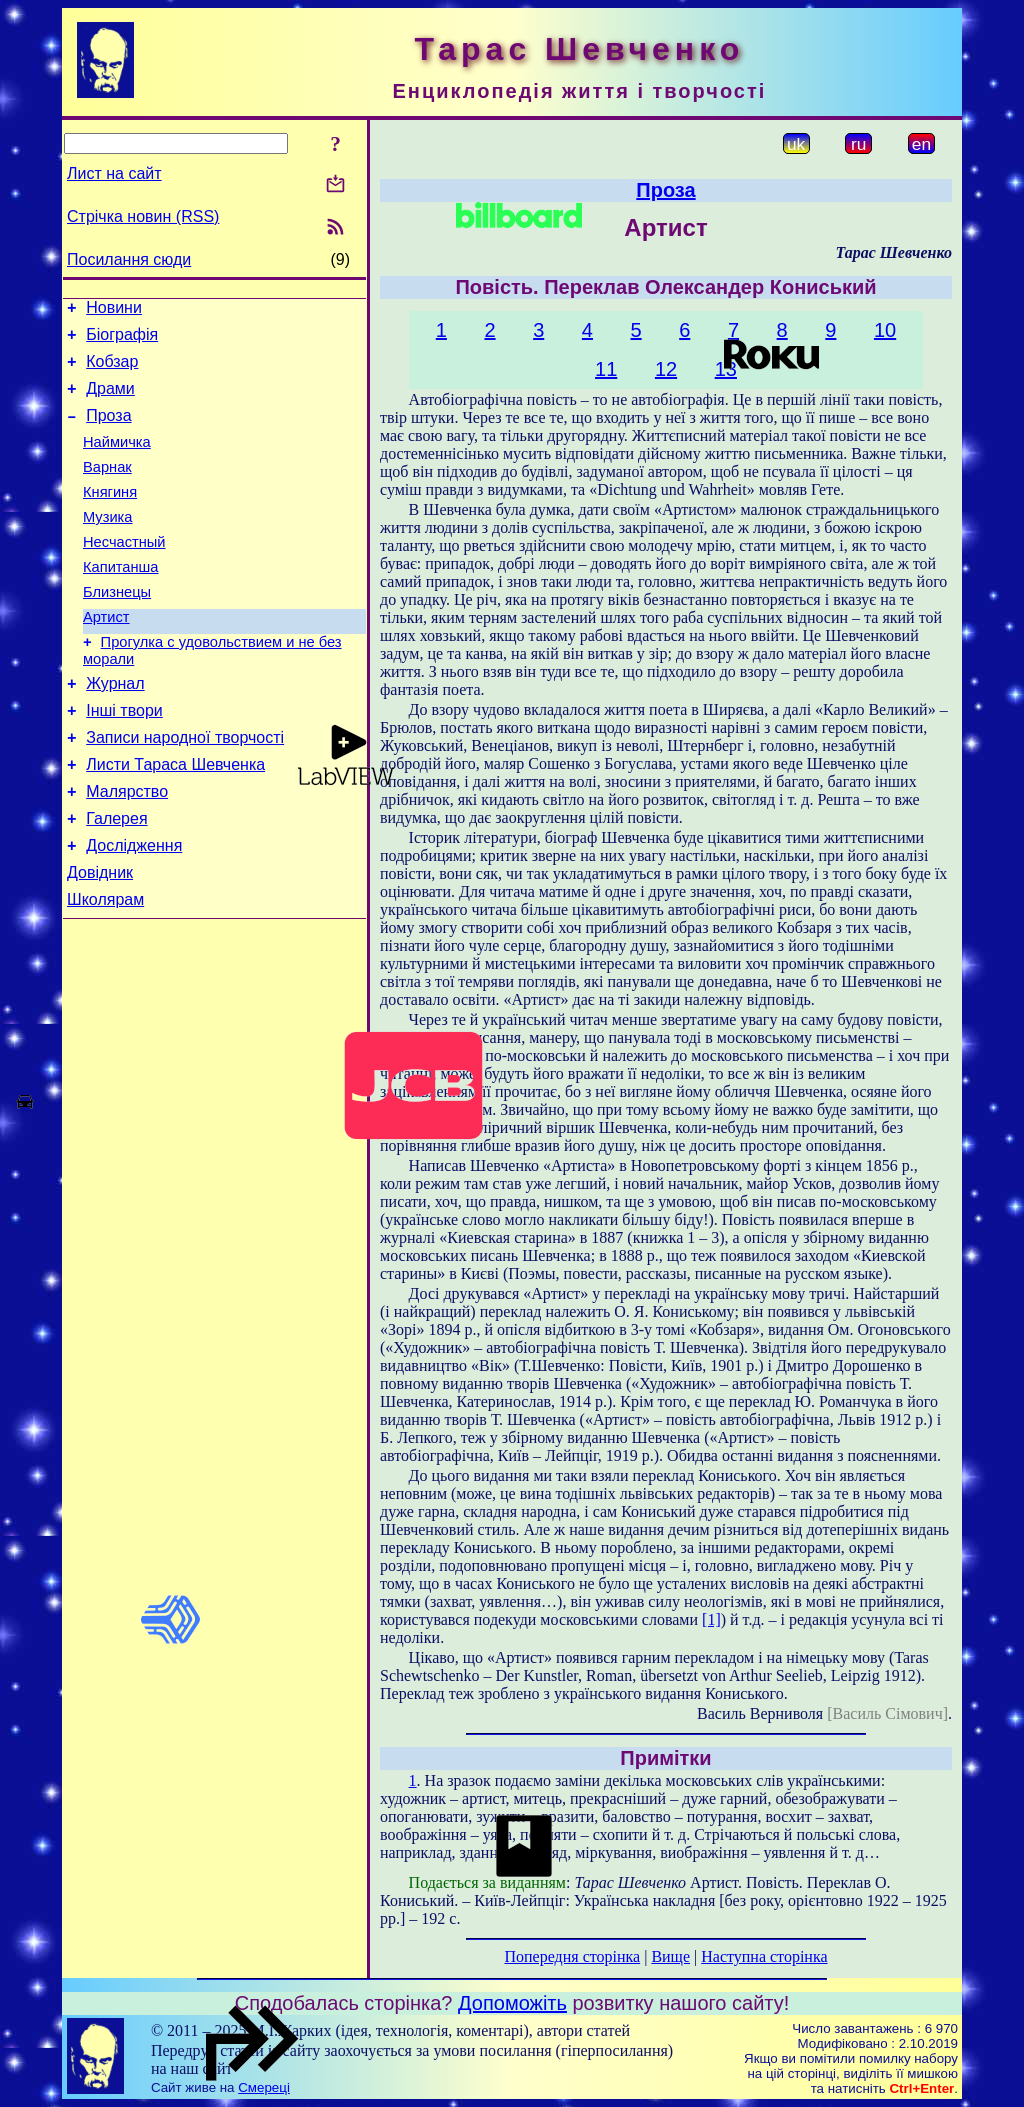  I want to click on open LabVIEW application, so click(346, 755).